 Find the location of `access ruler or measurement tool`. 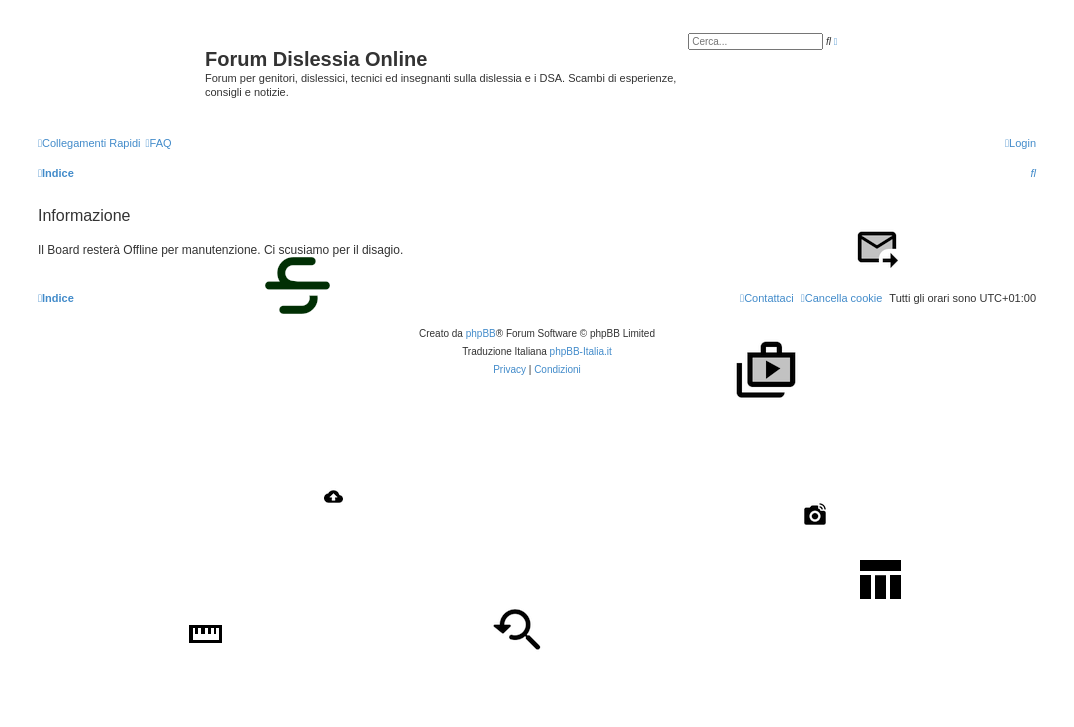

access ruler or measurement tool is located at coordinates (206, 634).